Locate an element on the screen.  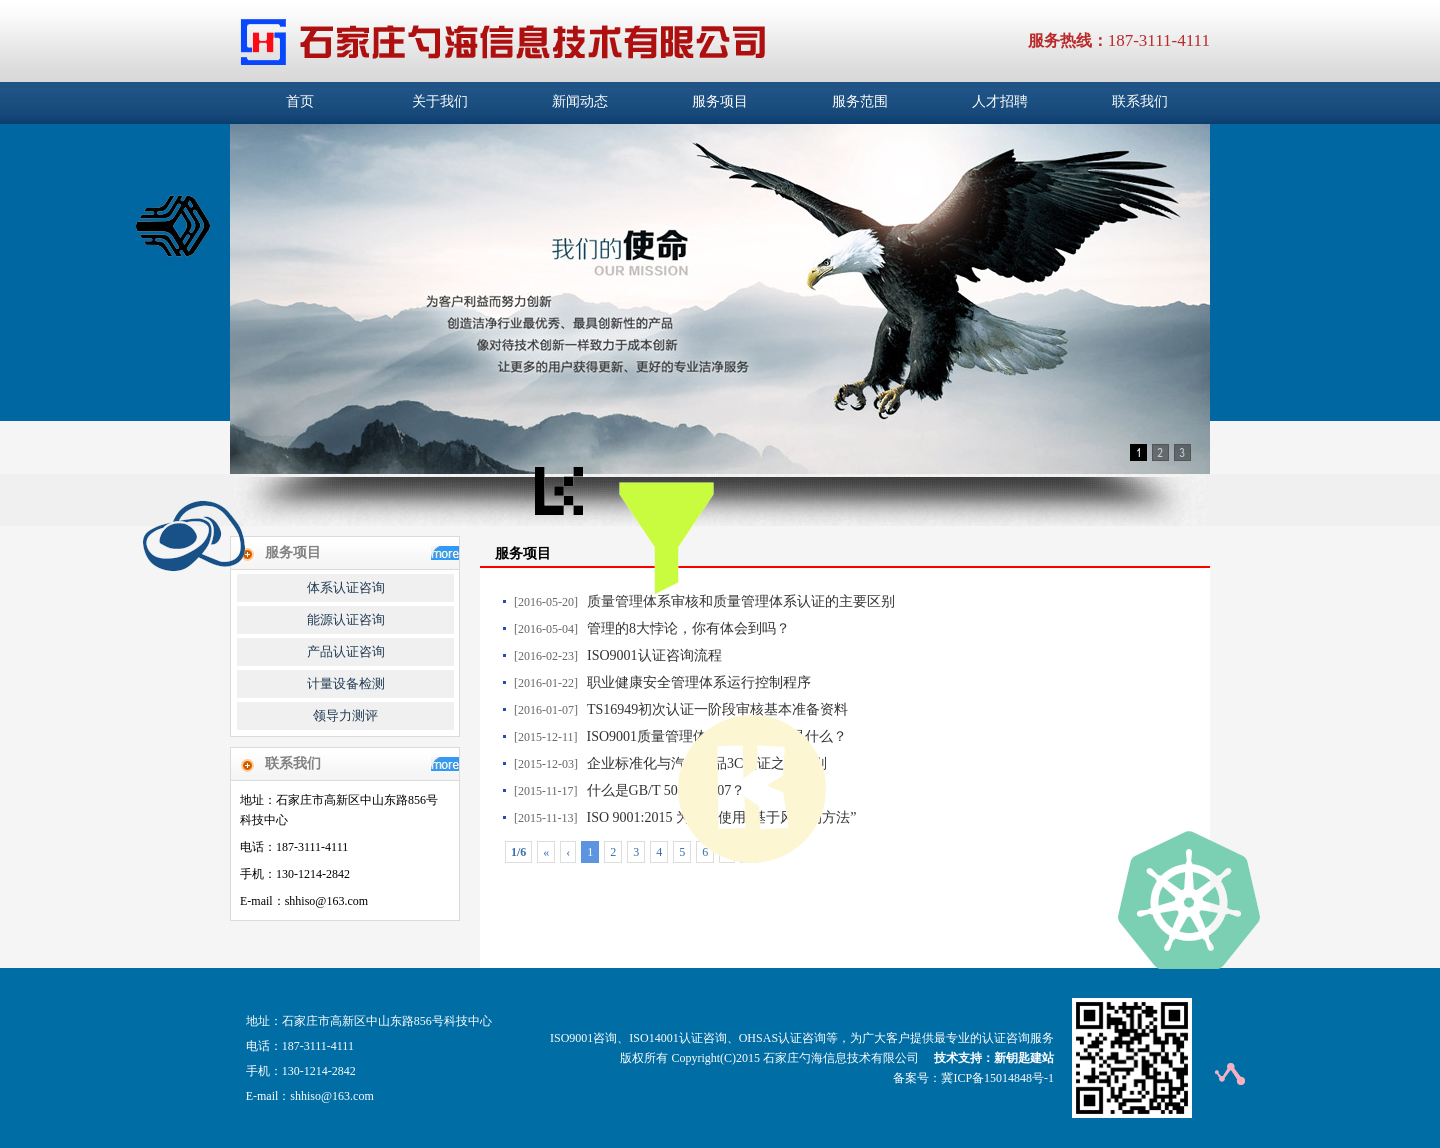
livekit logo - real-time audio/video platform branding is located at coordinates (559, 491).